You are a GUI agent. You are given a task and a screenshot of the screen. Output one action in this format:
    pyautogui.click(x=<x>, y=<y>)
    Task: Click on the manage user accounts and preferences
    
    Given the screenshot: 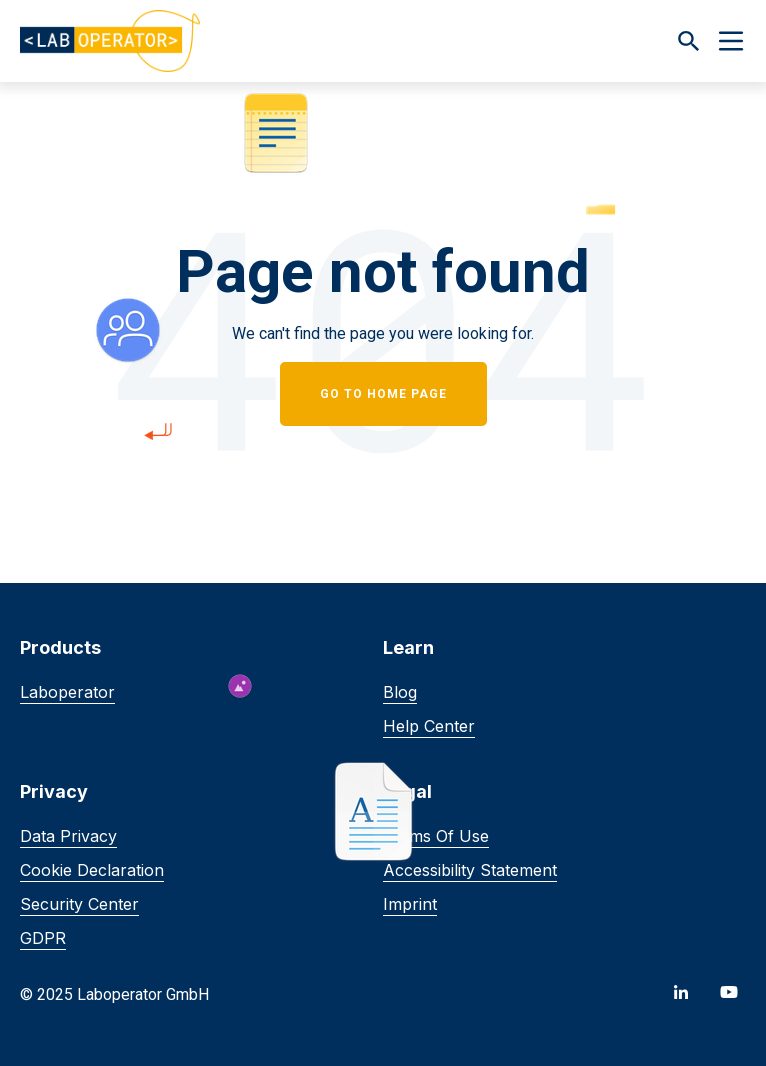 What is the action you would take?
    pyautogui.click(x=128, y=330)
    